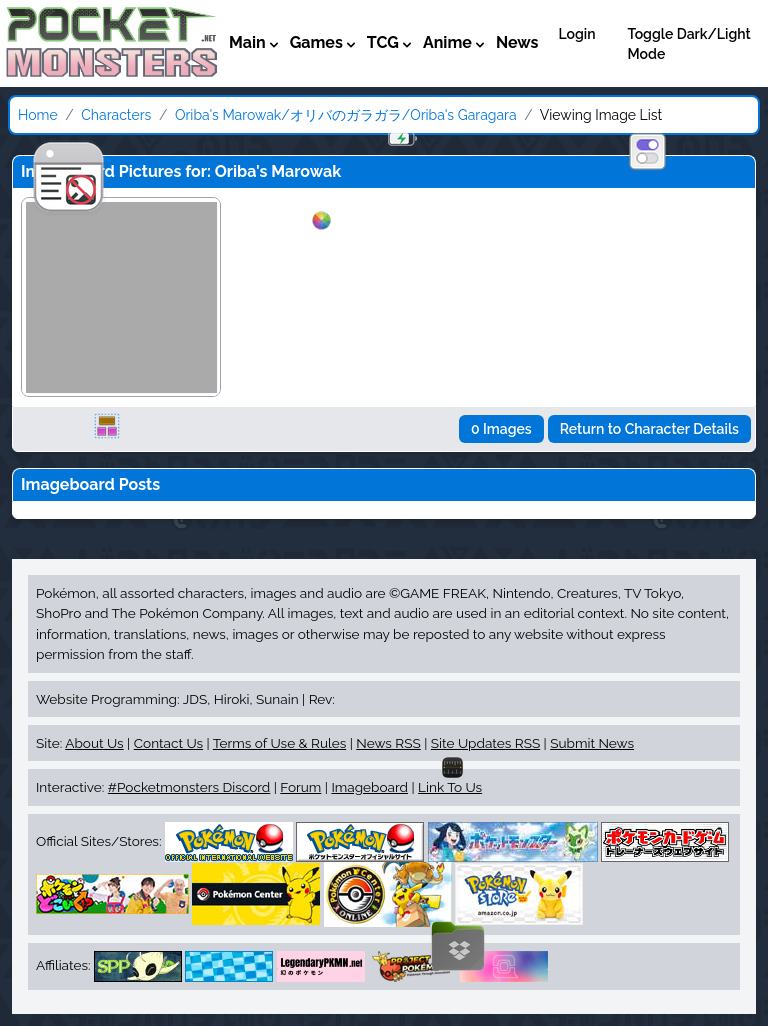 The image size is (768, 1026). Describe the element at coordinates (452, 767) in the screenshot. I see `open the measure app to check dimensions` at that location.